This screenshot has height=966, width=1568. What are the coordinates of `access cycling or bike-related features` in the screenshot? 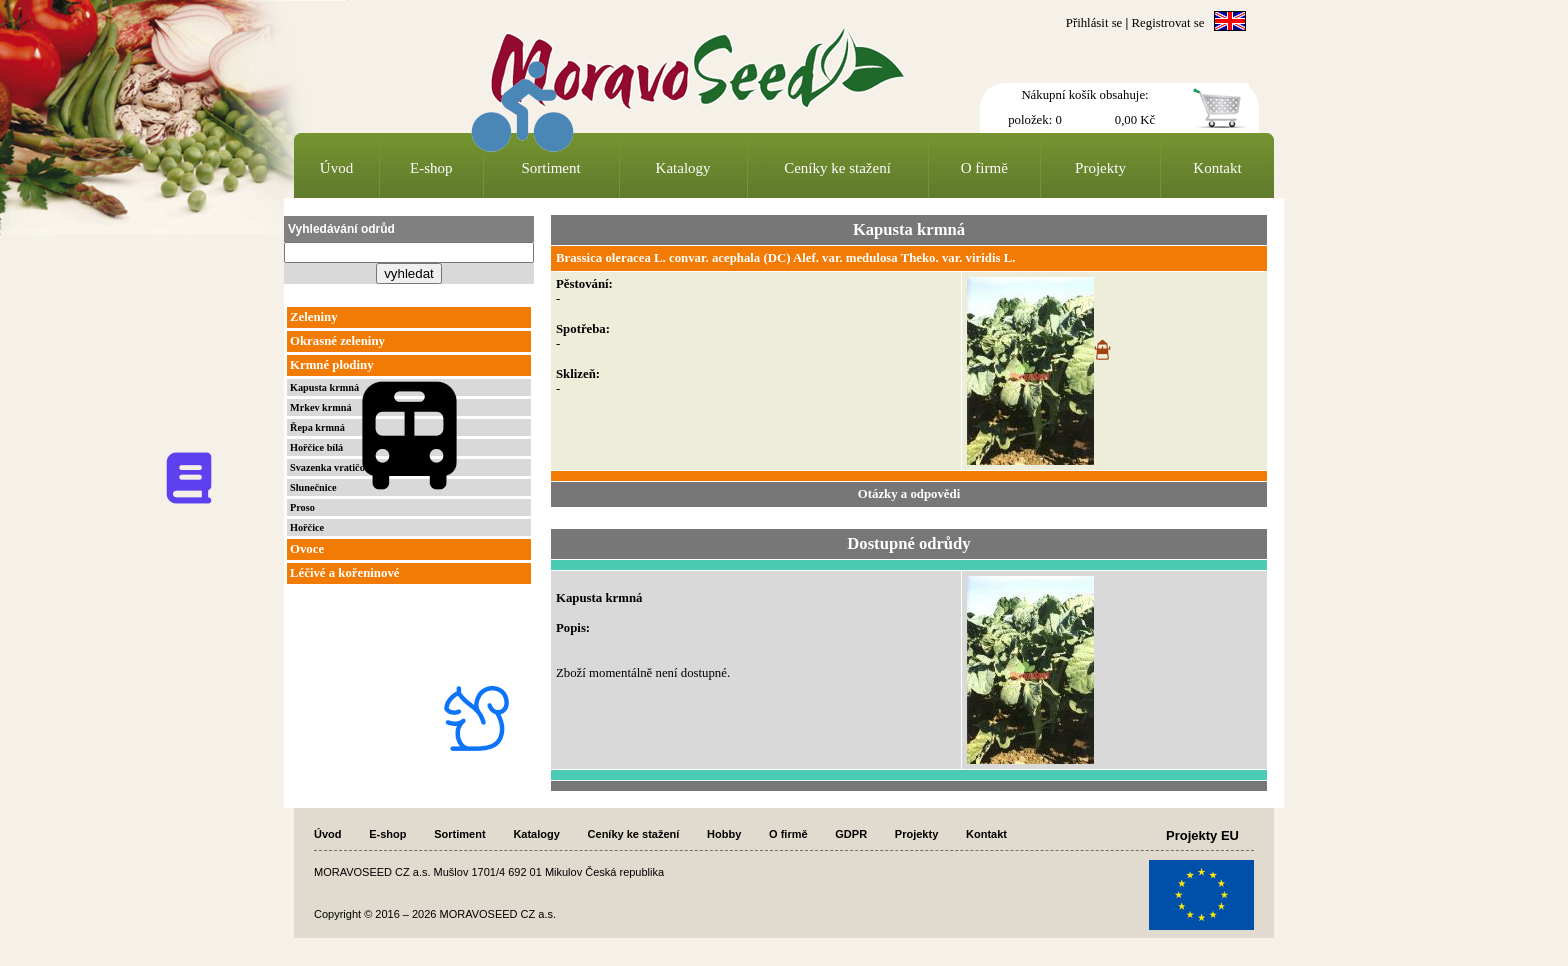 It's located at (522, 106).